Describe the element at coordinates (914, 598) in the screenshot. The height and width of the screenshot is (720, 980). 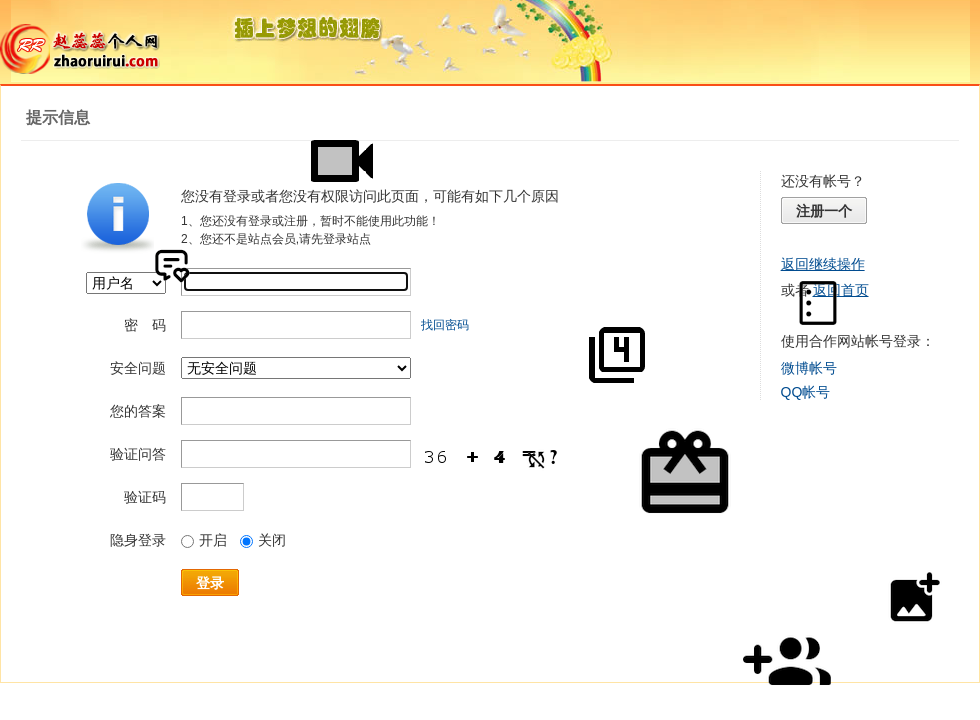
I see `add a new photo to your collection` at that location.